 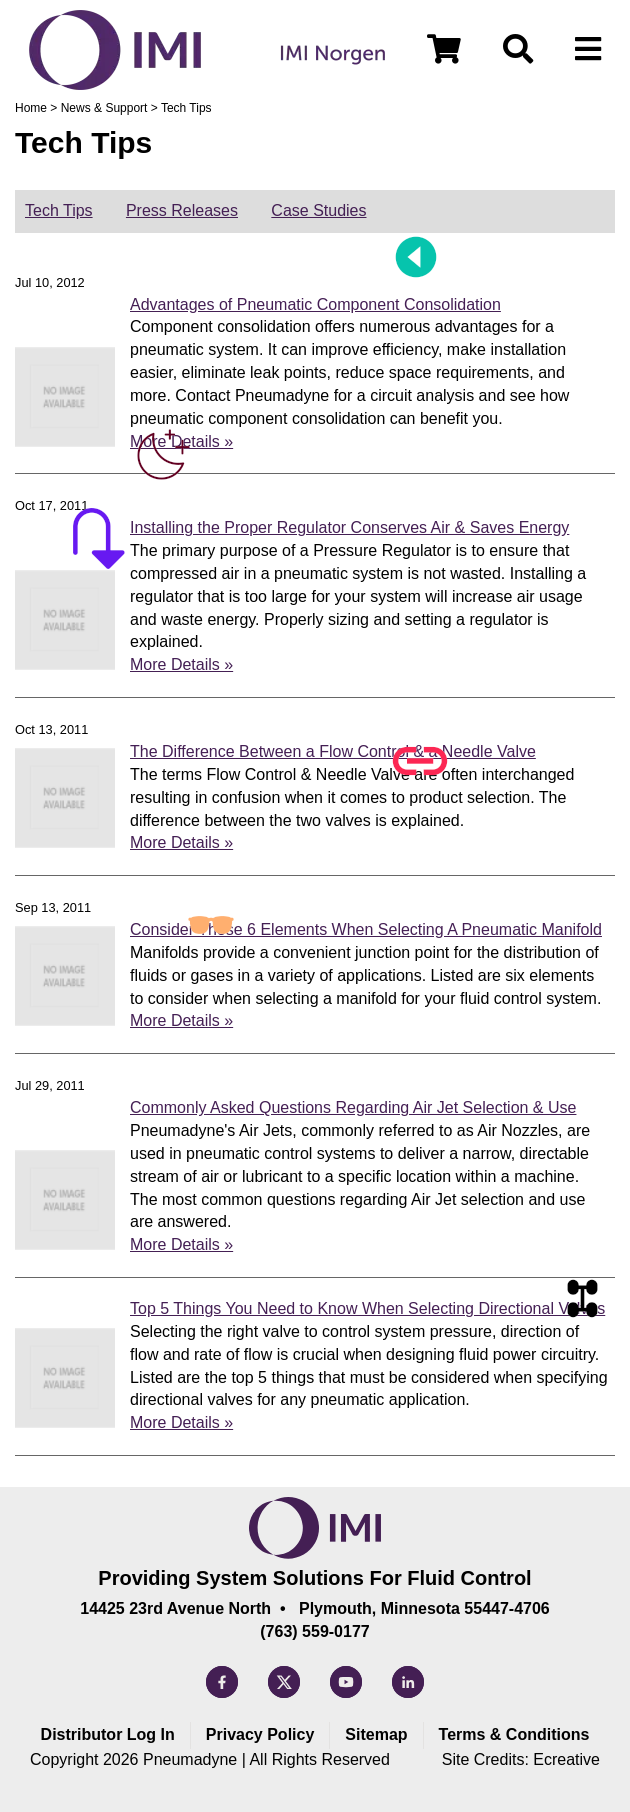 I want to click on redo or repeat last action, so click(x=96, y=538).